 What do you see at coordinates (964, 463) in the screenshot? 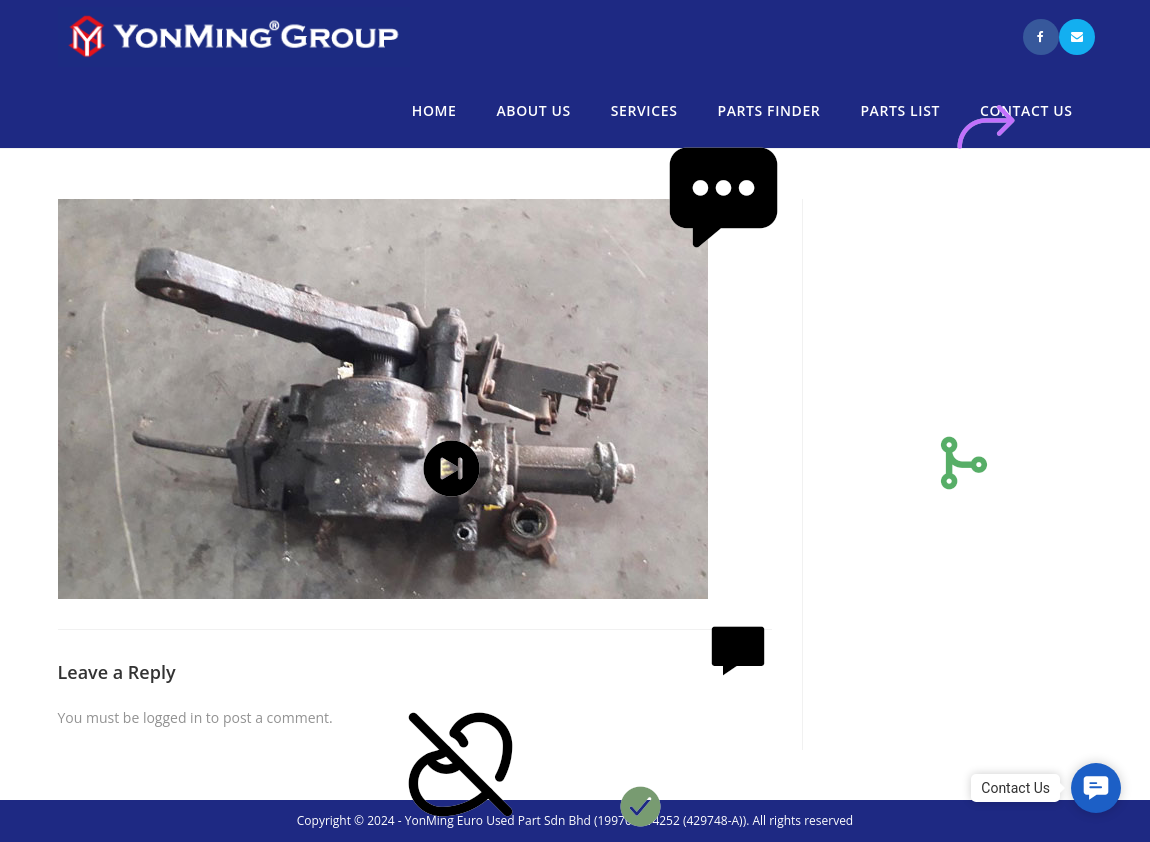
I see `merge branches in version control` at bounding box center [964, 463].